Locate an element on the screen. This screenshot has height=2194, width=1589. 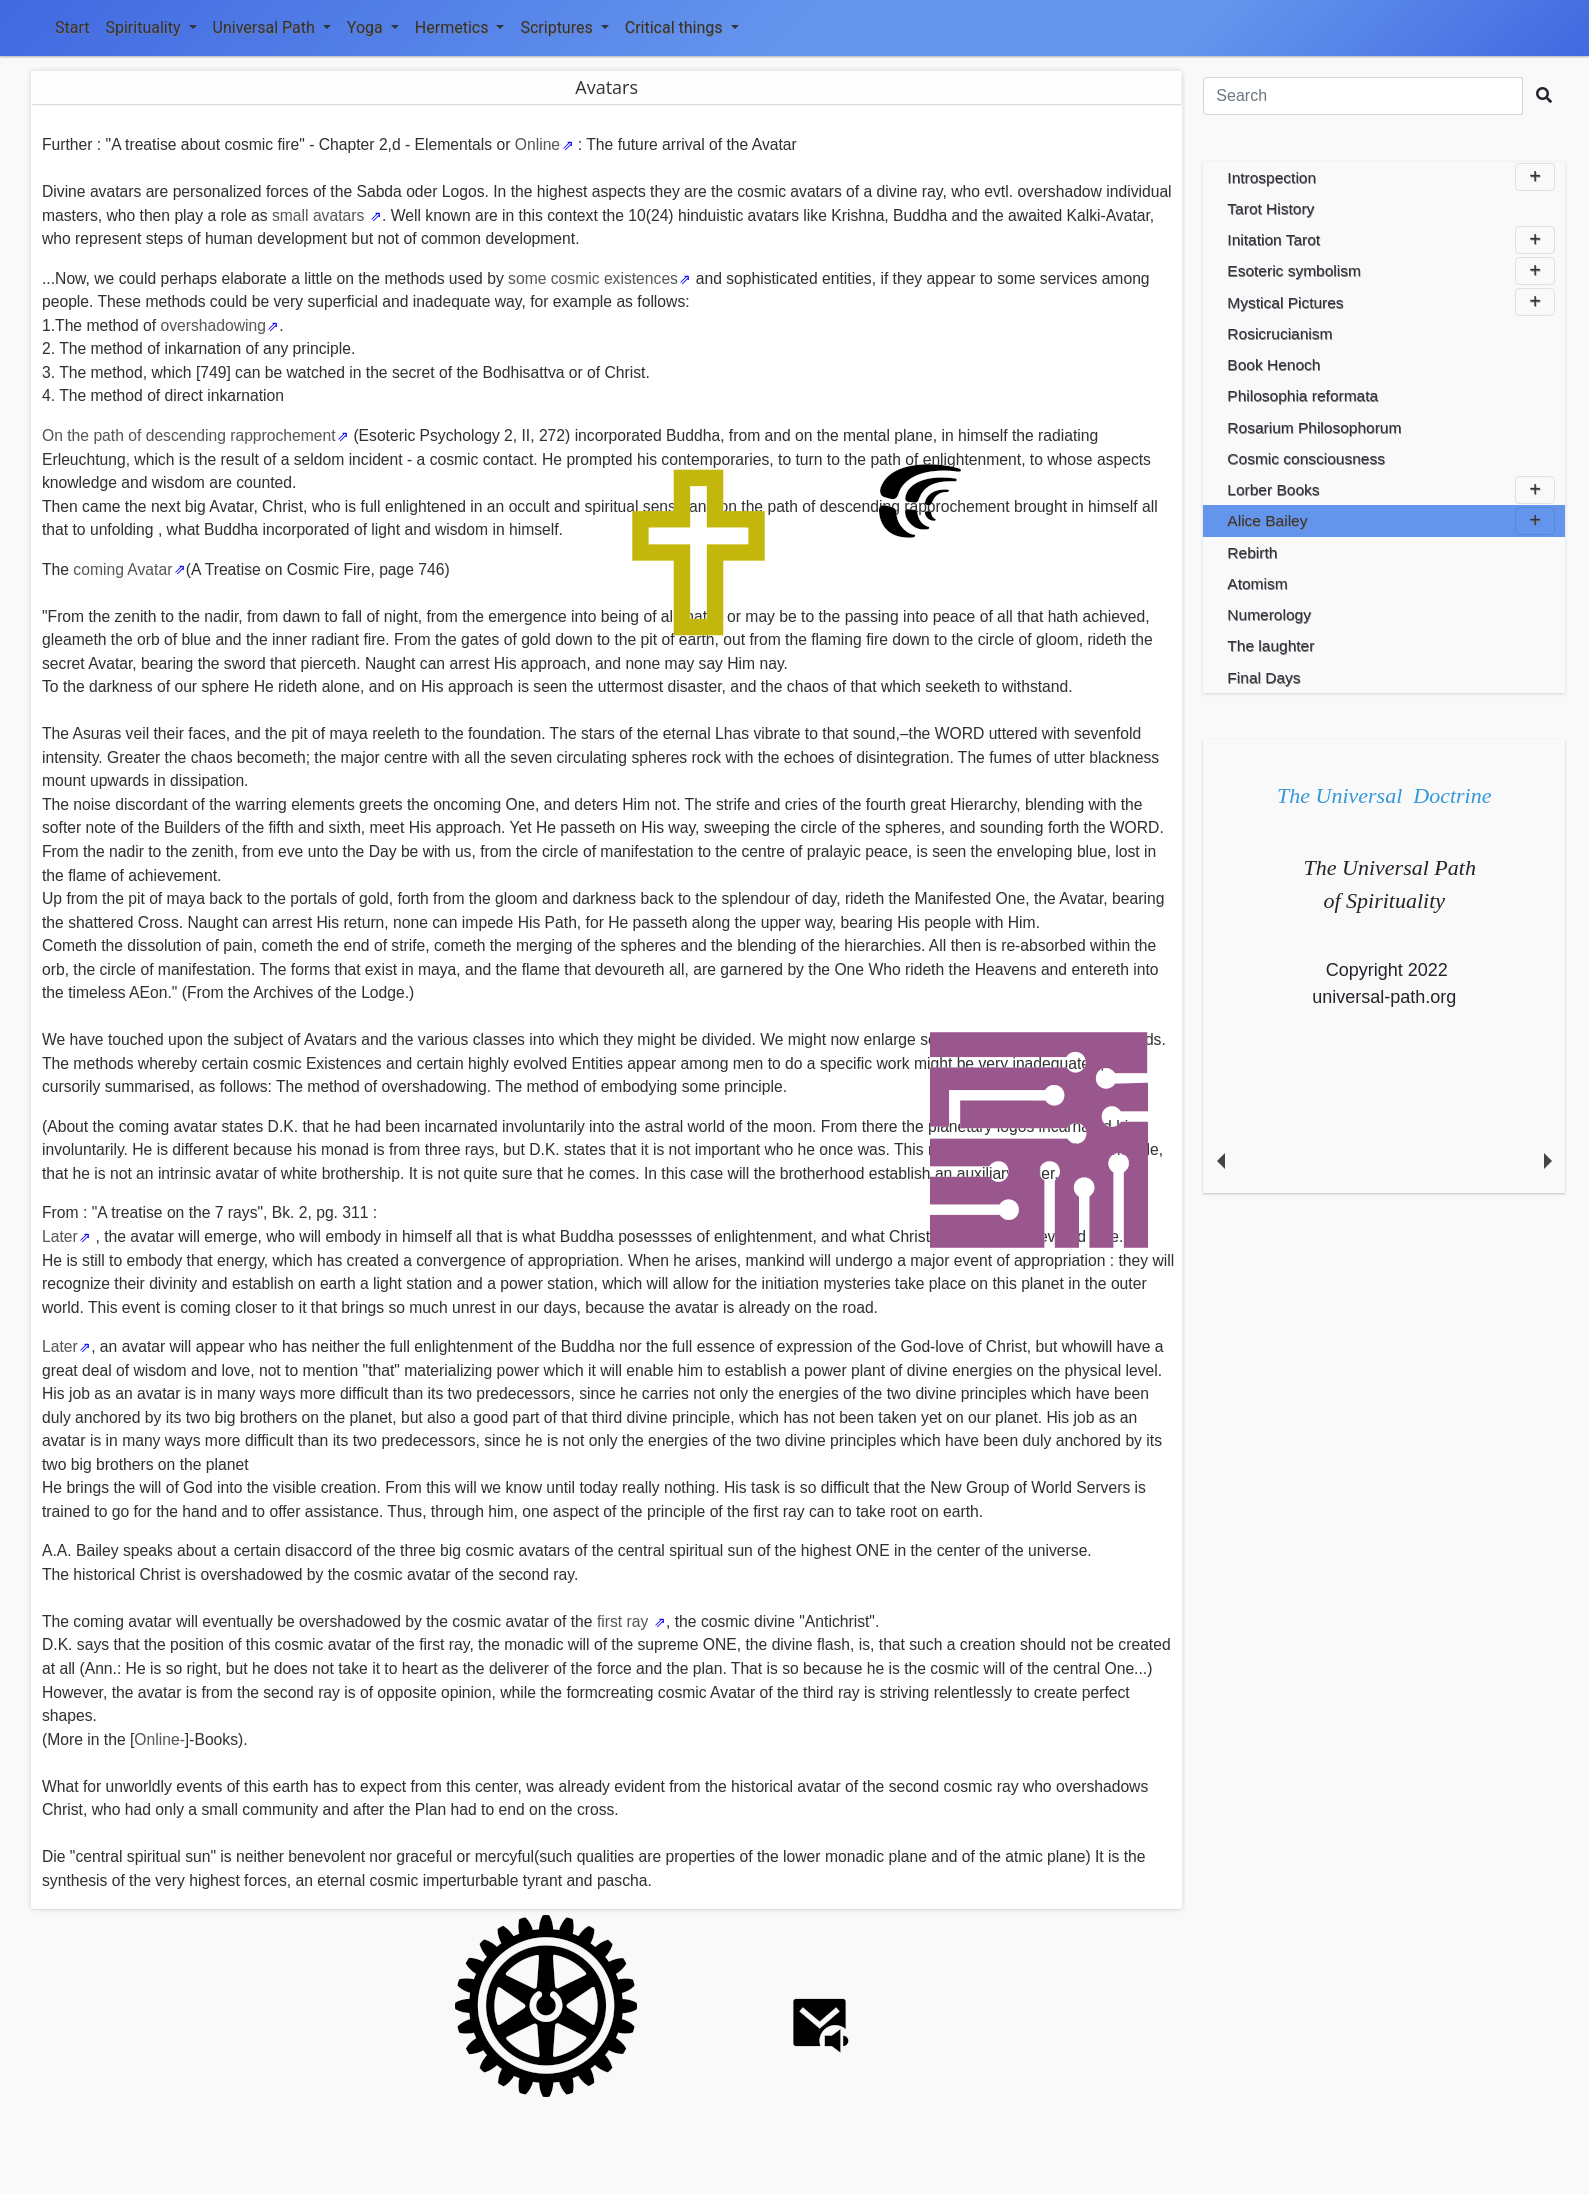
adjust email notification sound settings is located at coordinates (819, 2022).